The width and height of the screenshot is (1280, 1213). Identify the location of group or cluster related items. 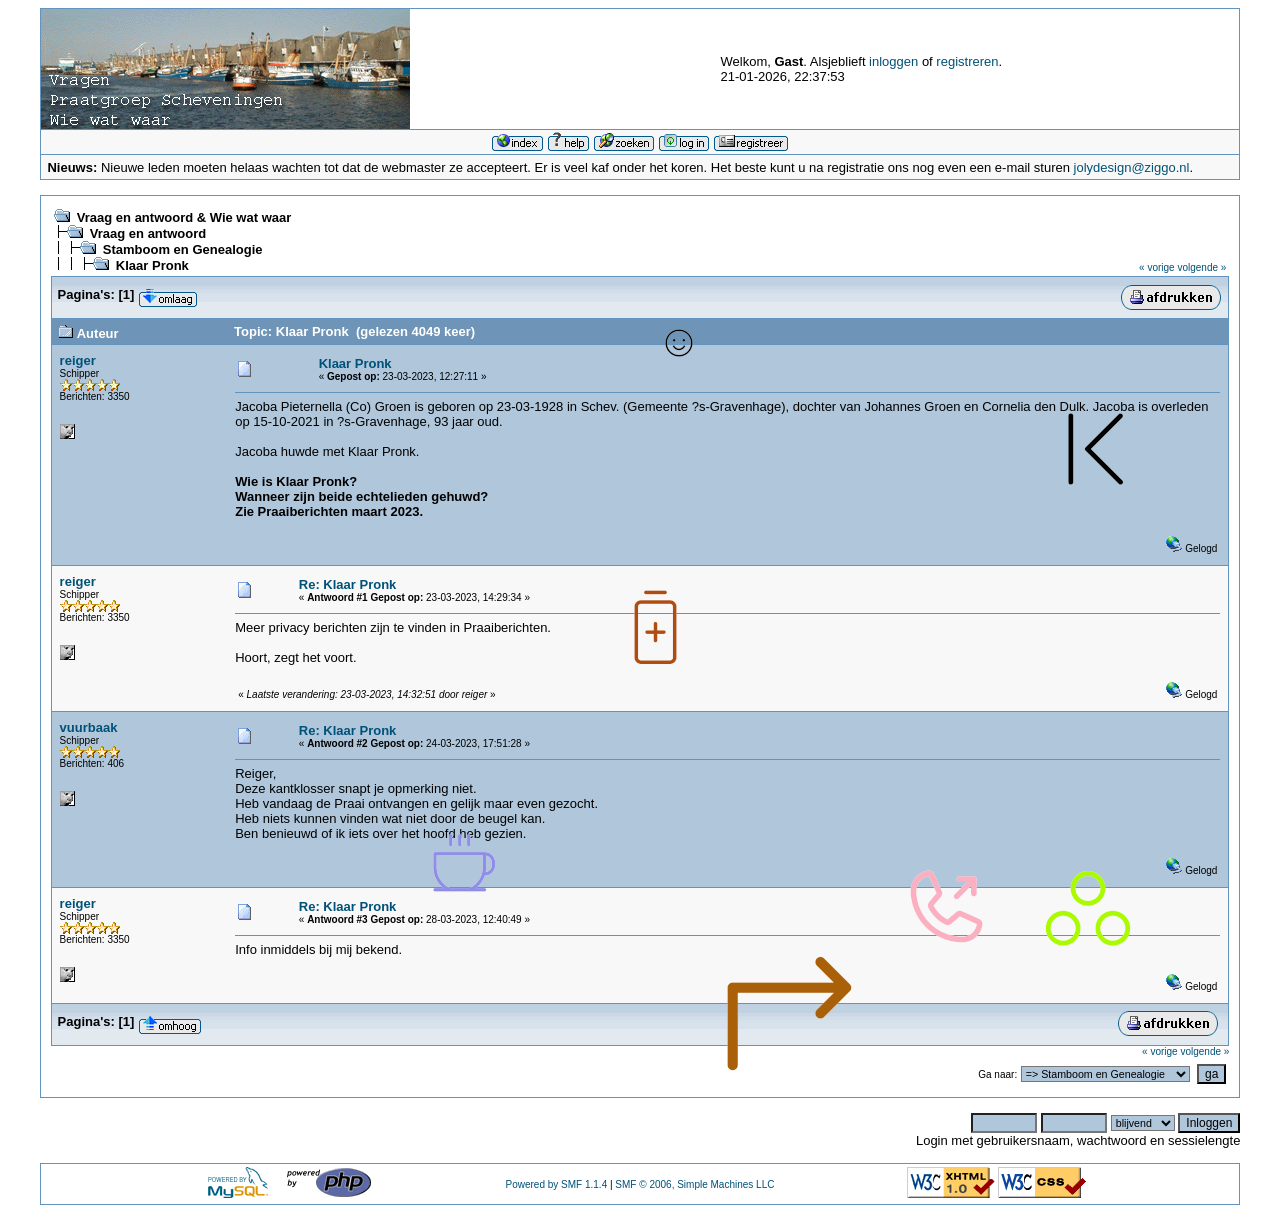
(1088, 910).